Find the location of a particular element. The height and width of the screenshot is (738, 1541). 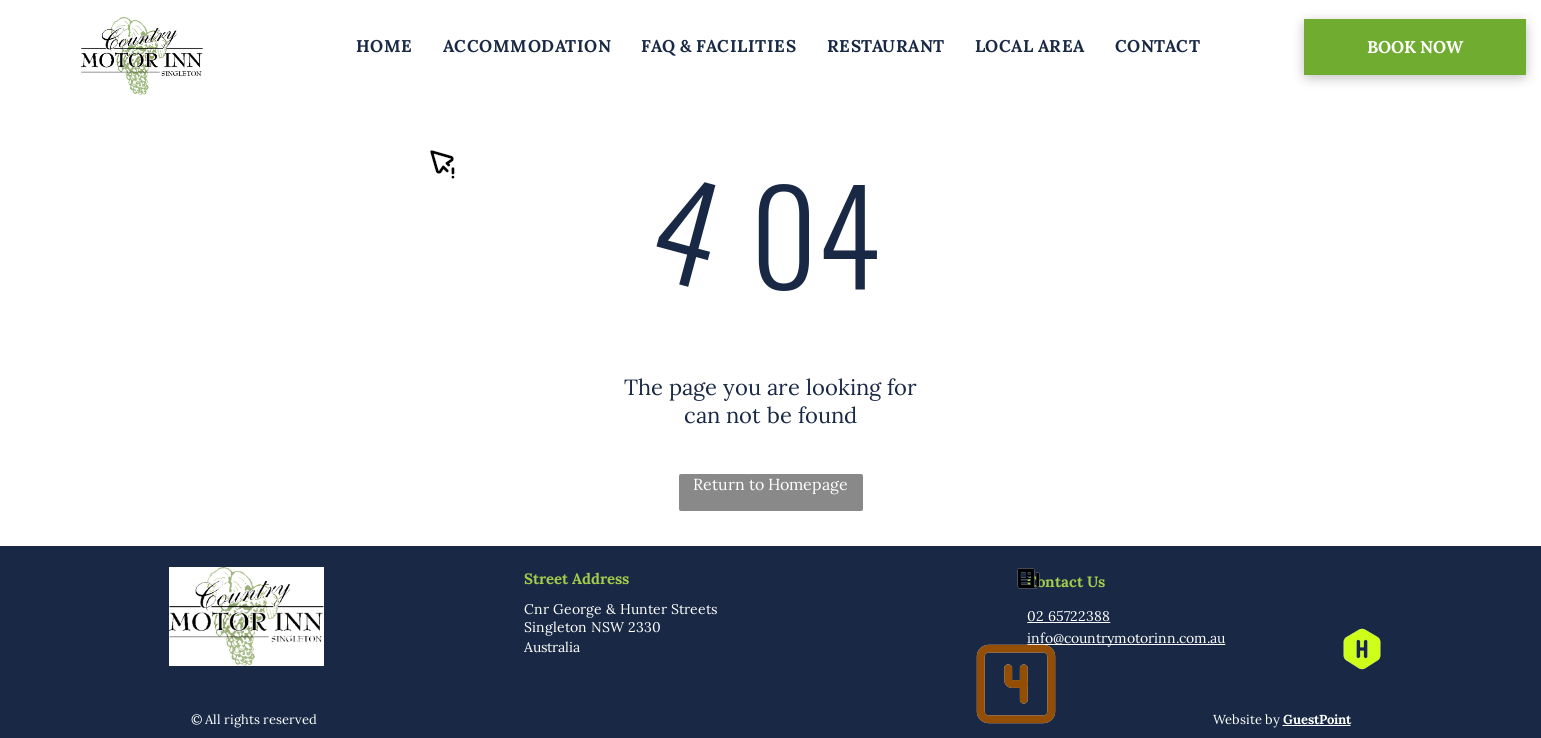

access help or documentation is located at coordinates (1362, 649).